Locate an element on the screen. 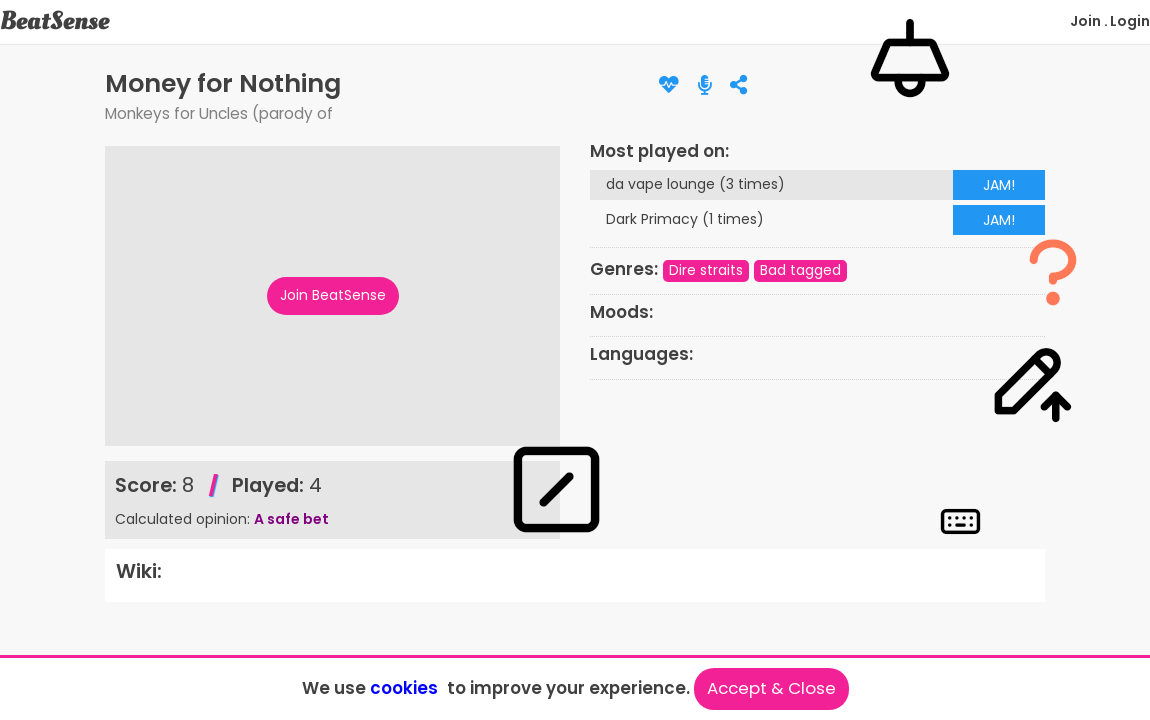 The width and height of the screenshot is (1150, 720). toggle ceiling light on or off is located at coordinates (910, 62).